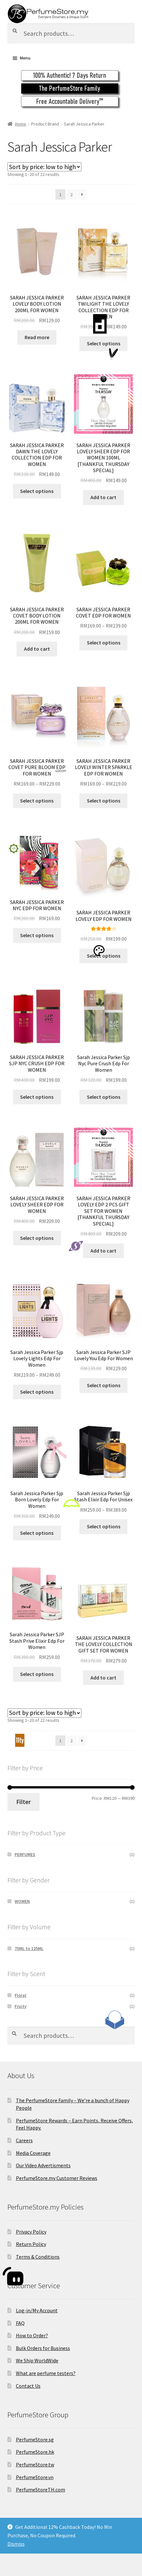  Describe the element at coordinates (61, 771) in the screenshot. I see `wacom brand logo` at that location.